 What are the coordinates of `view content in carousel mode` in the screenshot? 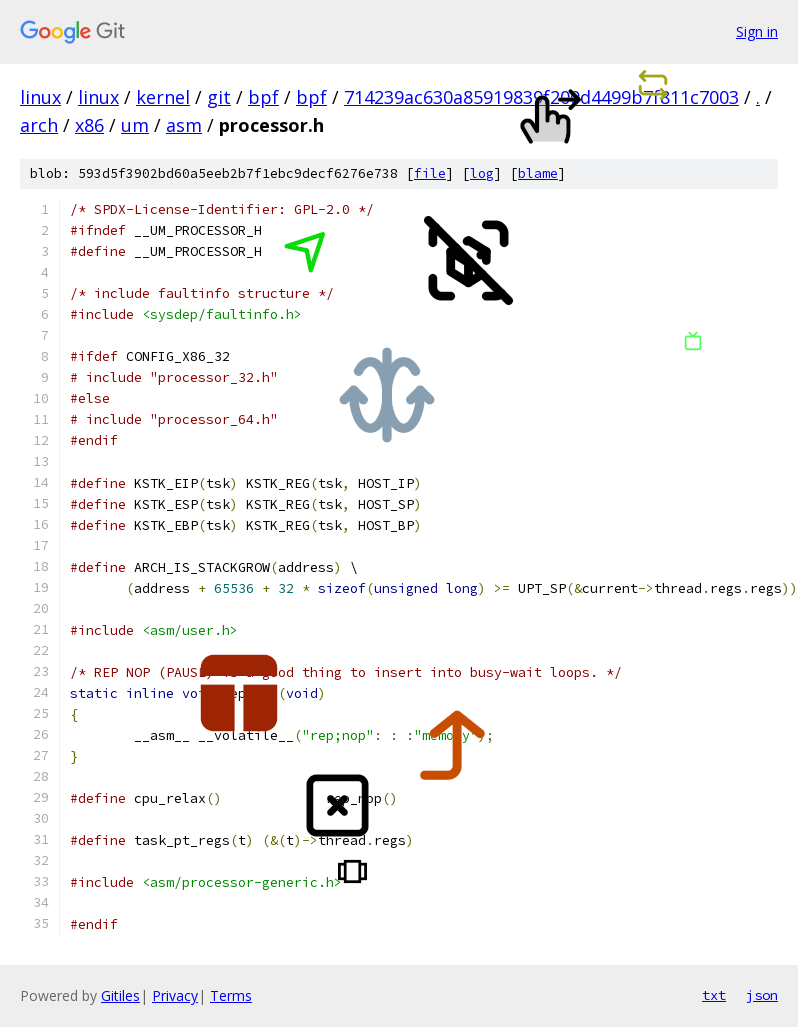 It's located at (352, 871).